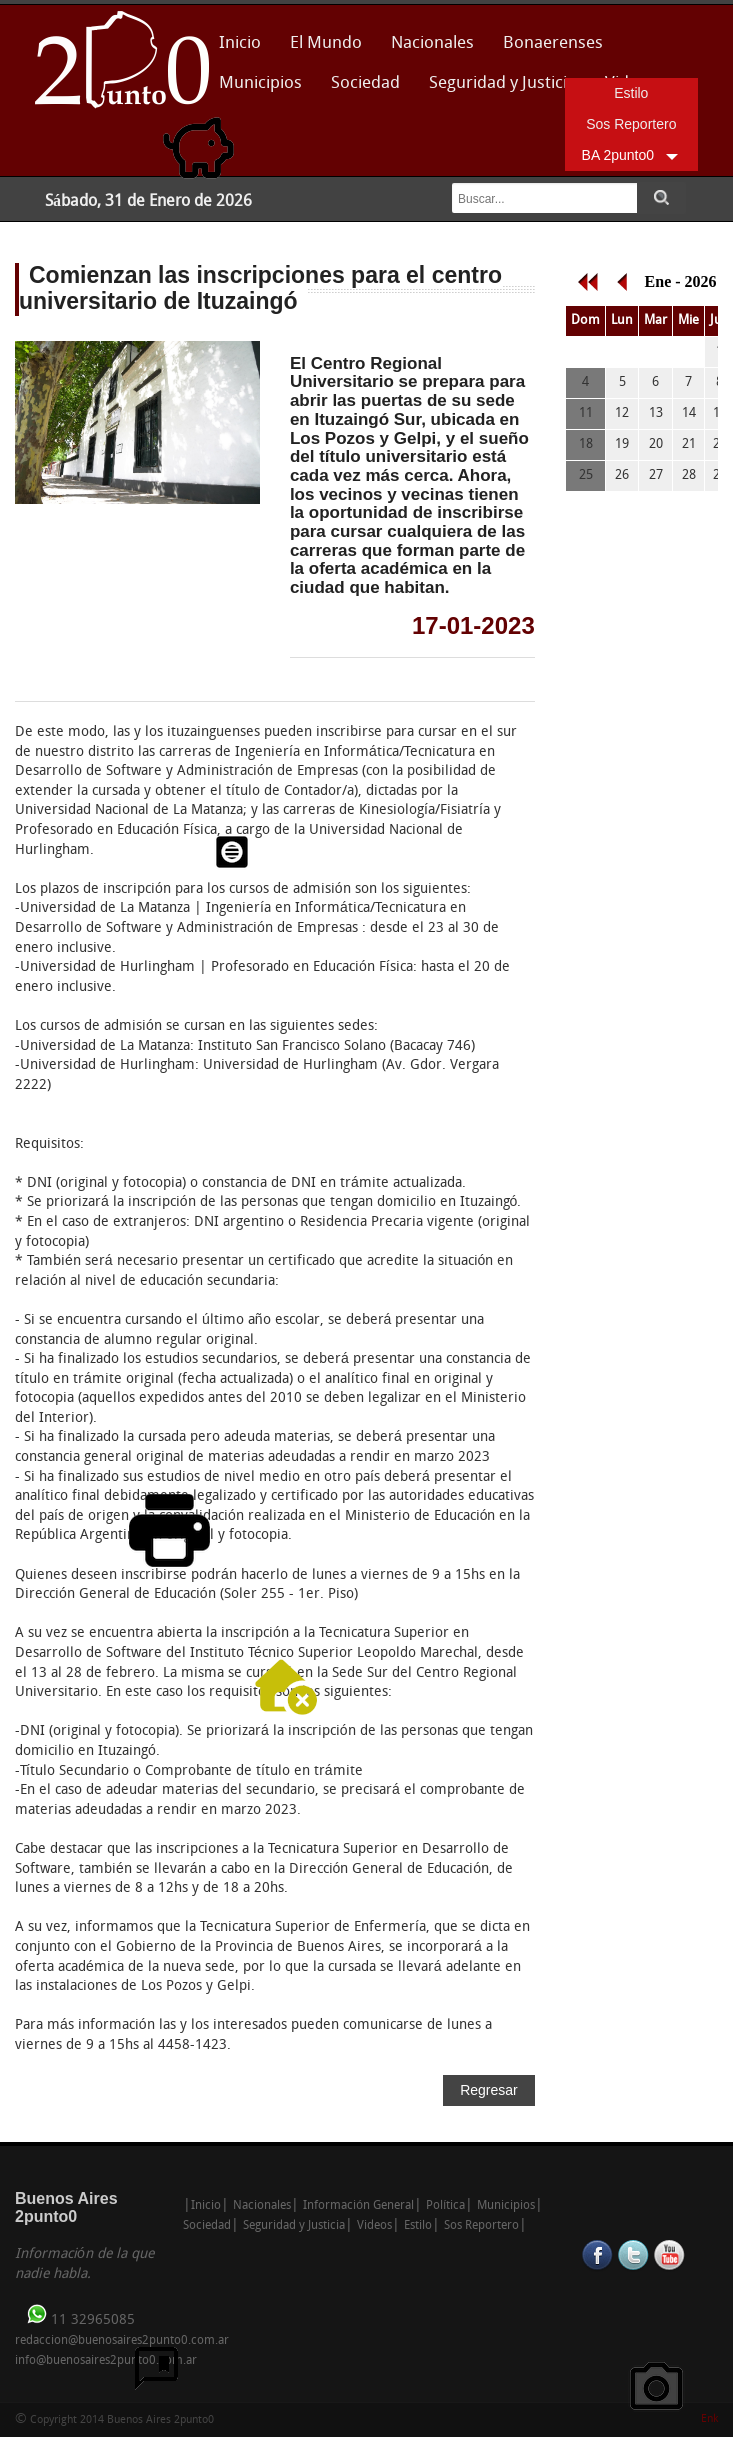 The image size is (733, 2437). I want to click on tap to take a photo, so click(656, 2388).